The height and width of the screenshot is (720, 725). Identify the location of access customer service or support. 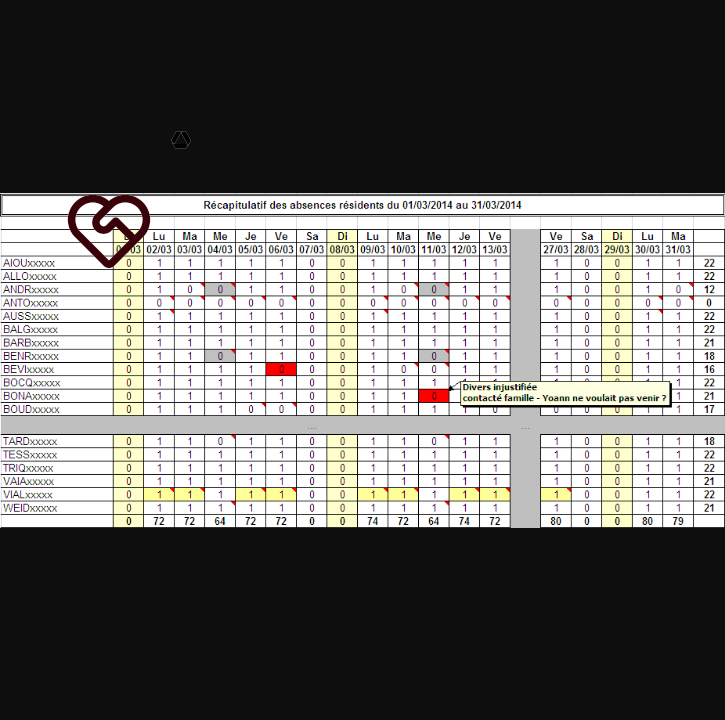
(109, 231).